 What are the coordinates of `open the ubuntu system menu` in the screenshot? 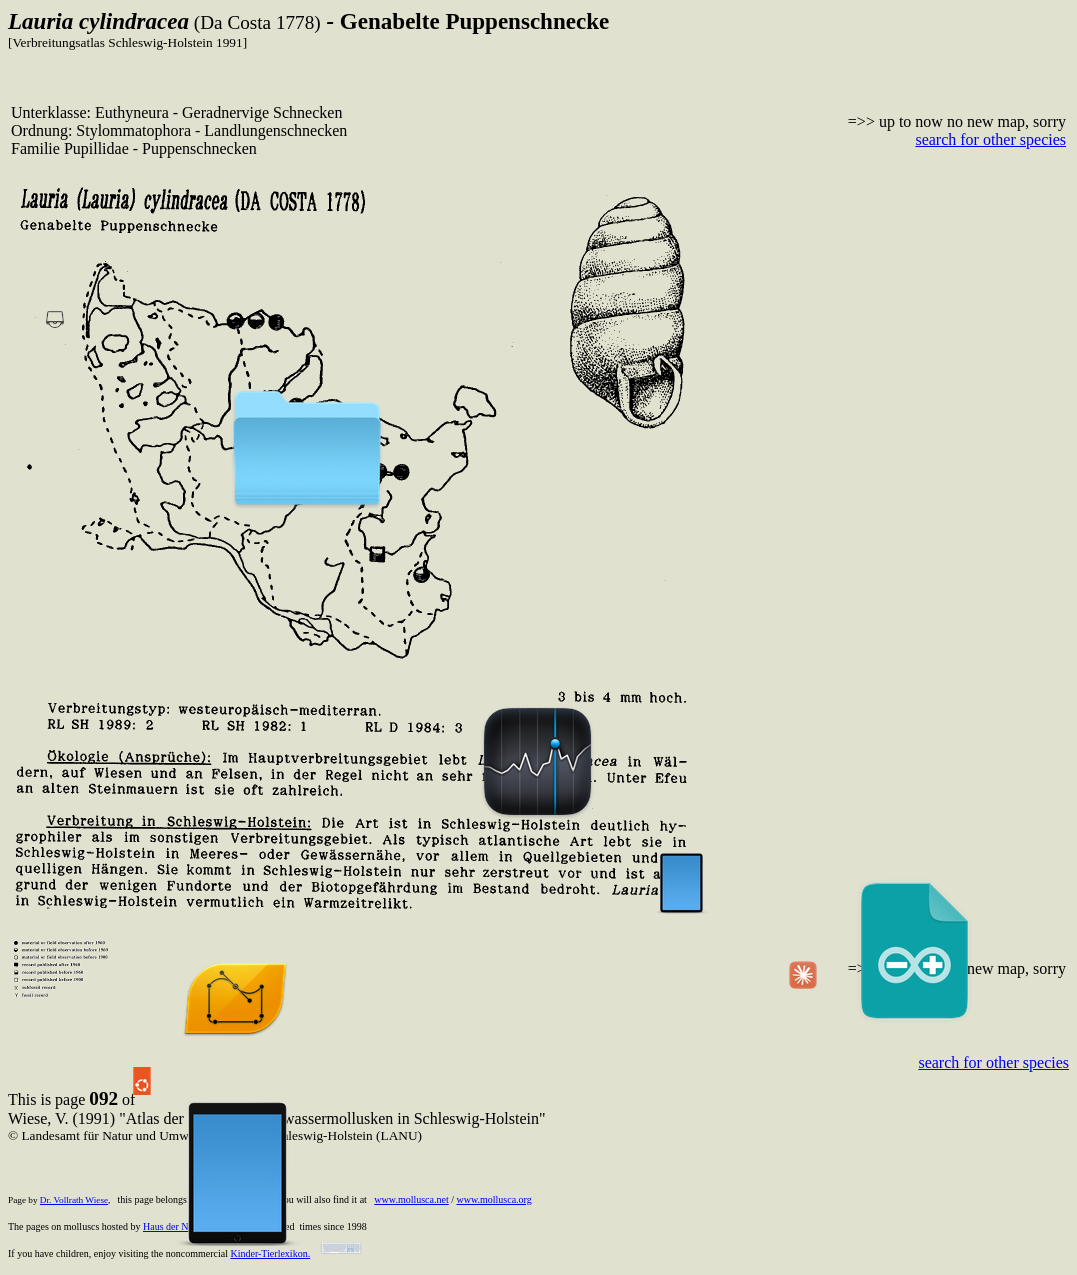 It's located at (142, 1081).